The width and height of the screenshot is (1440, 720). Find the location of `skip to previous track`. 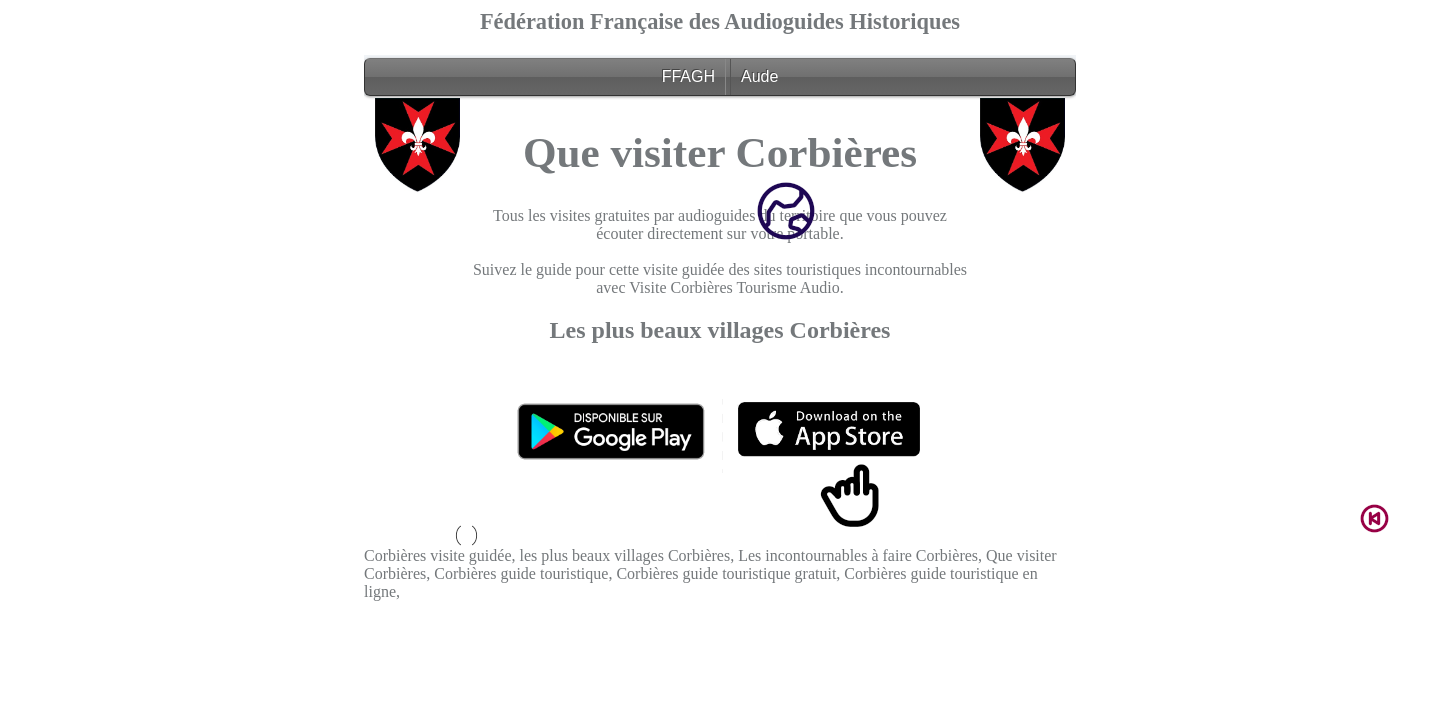

skip to previous track is located at coordinates (1374, 518).